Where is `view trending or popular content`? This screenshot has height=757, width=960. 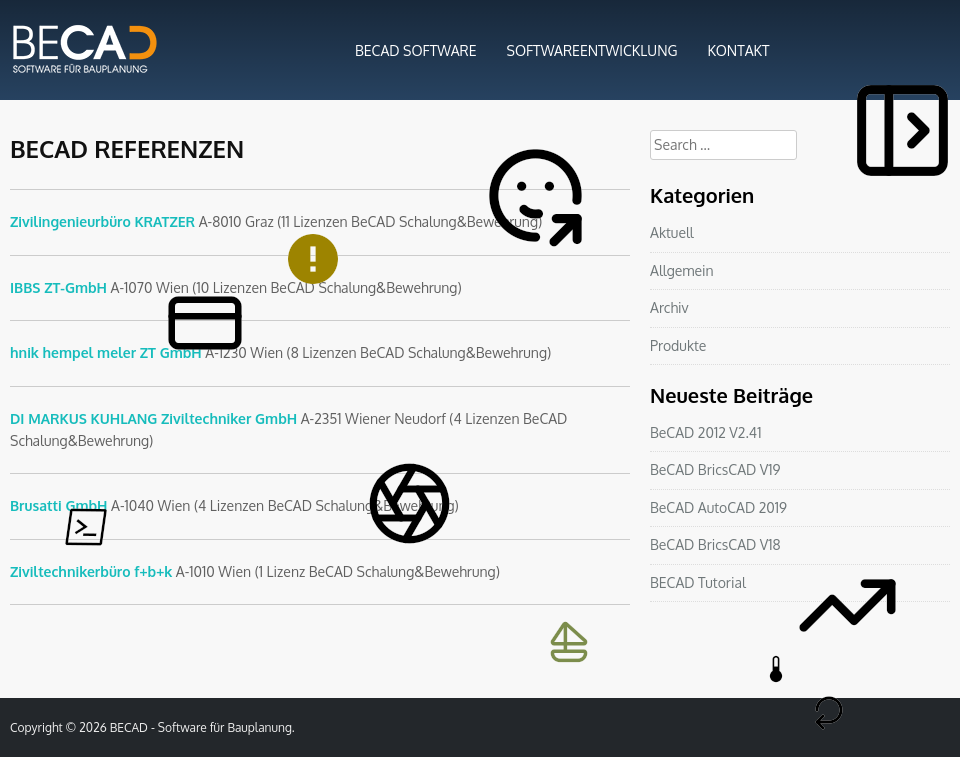 view trending or popular content is located at coordinates (847, 605).